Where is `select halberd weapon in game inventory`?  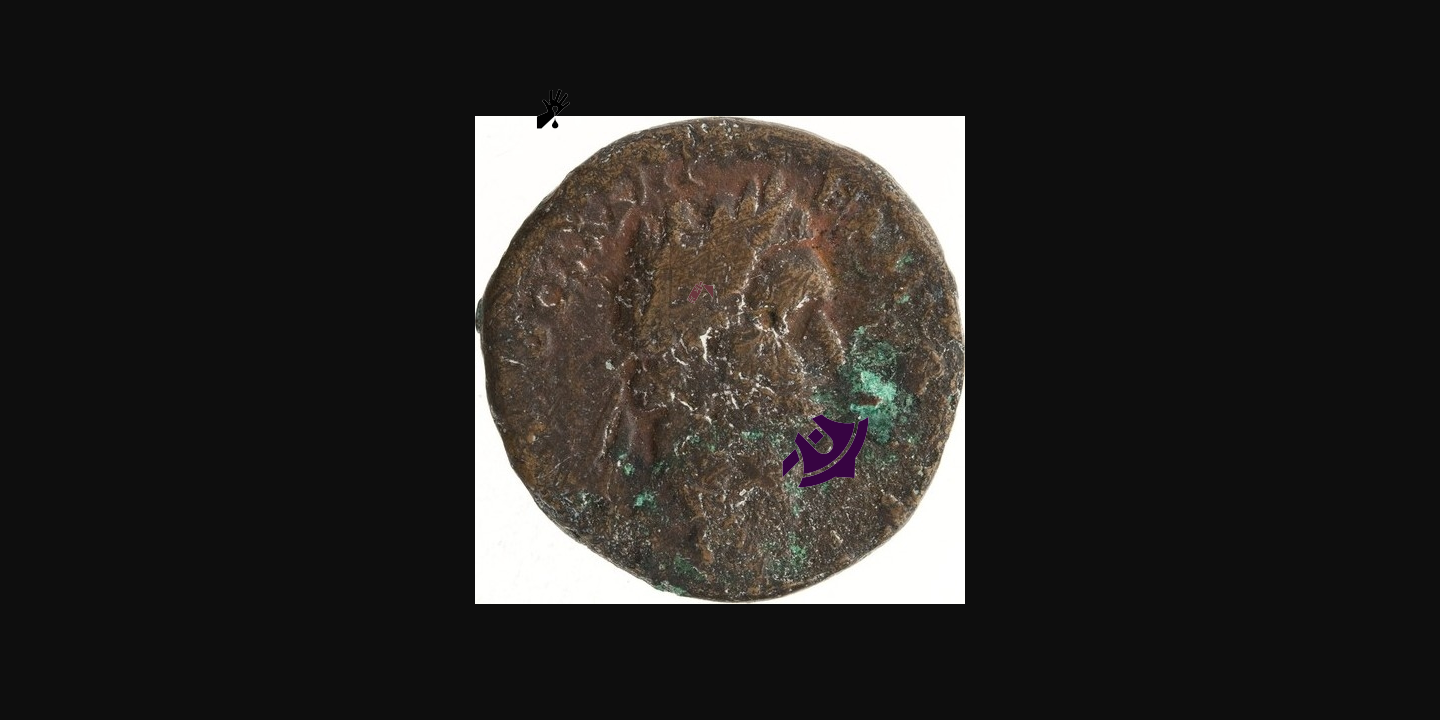
select halberd weapon in game inventory is located at coordinates (825, 455).